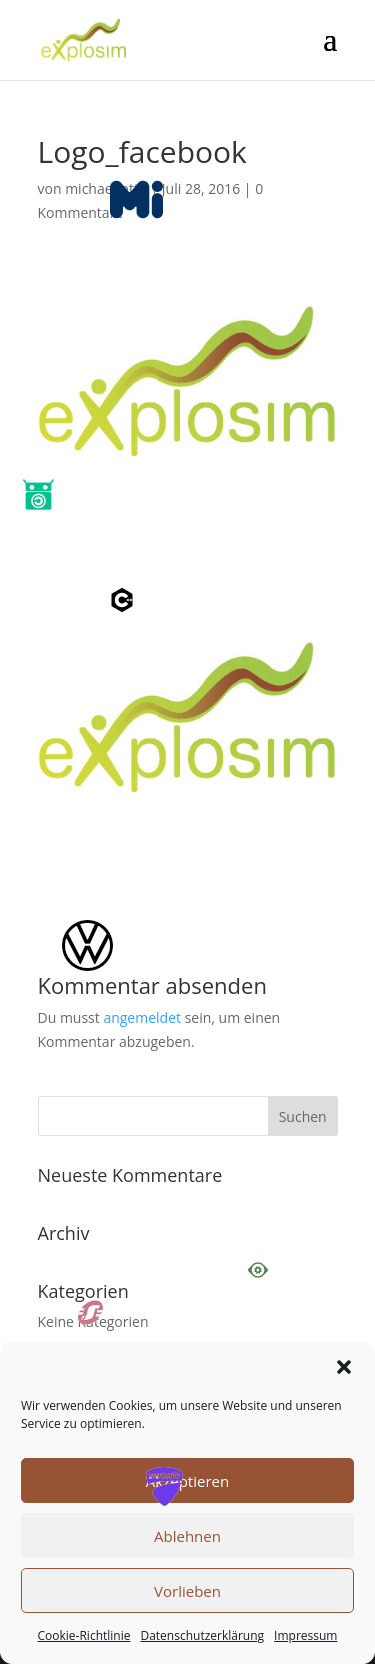 The image size is (375, 1664). What do you see at coordinates (136, 199) in the screenshot?
I see `open the Misskey app` at bounding box center [136, 199].